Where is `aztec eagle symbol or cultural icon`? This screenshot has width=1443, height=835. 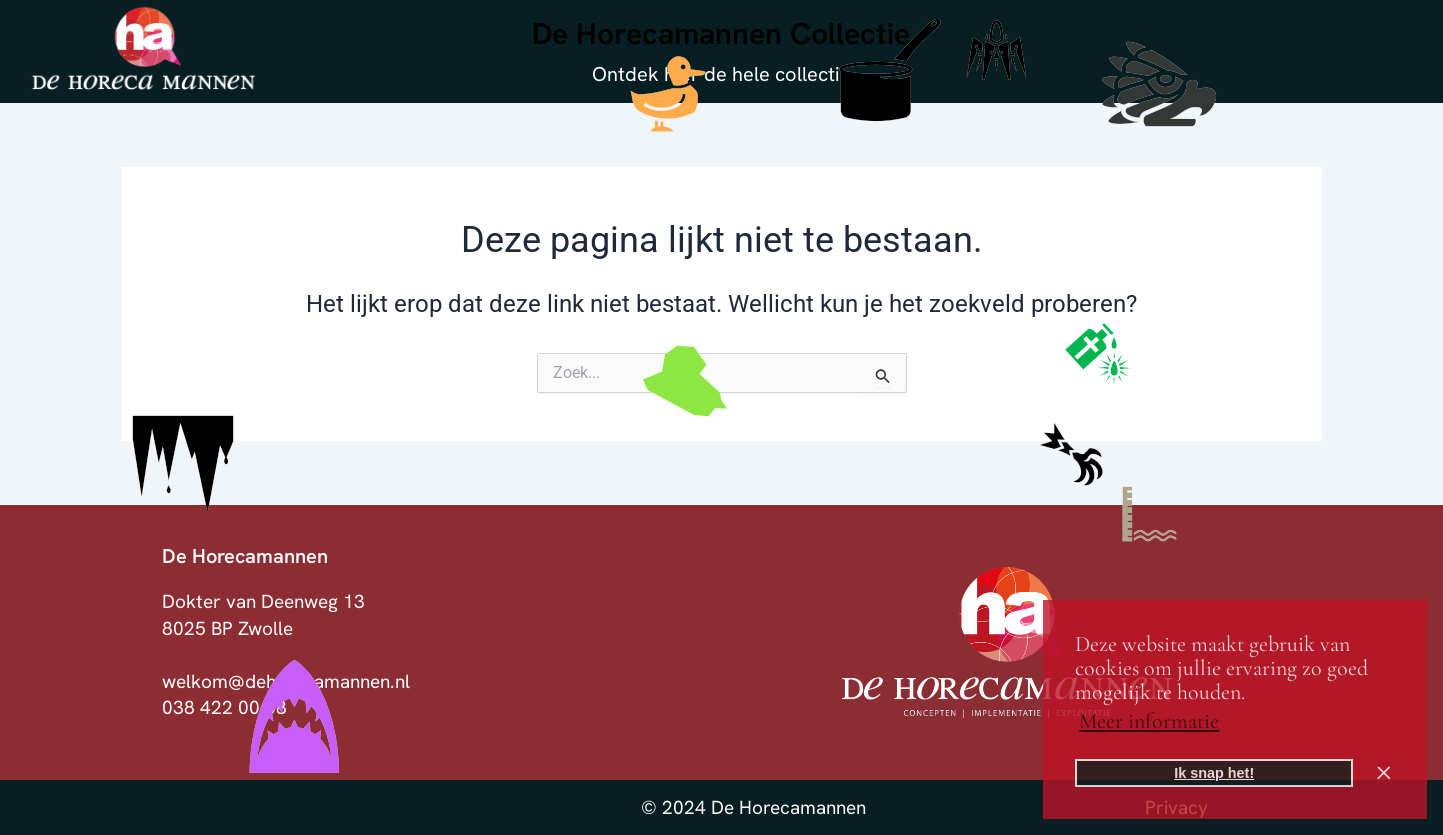 aztec eagle symbol or cultural icon is located at coordinates (1159, 84).